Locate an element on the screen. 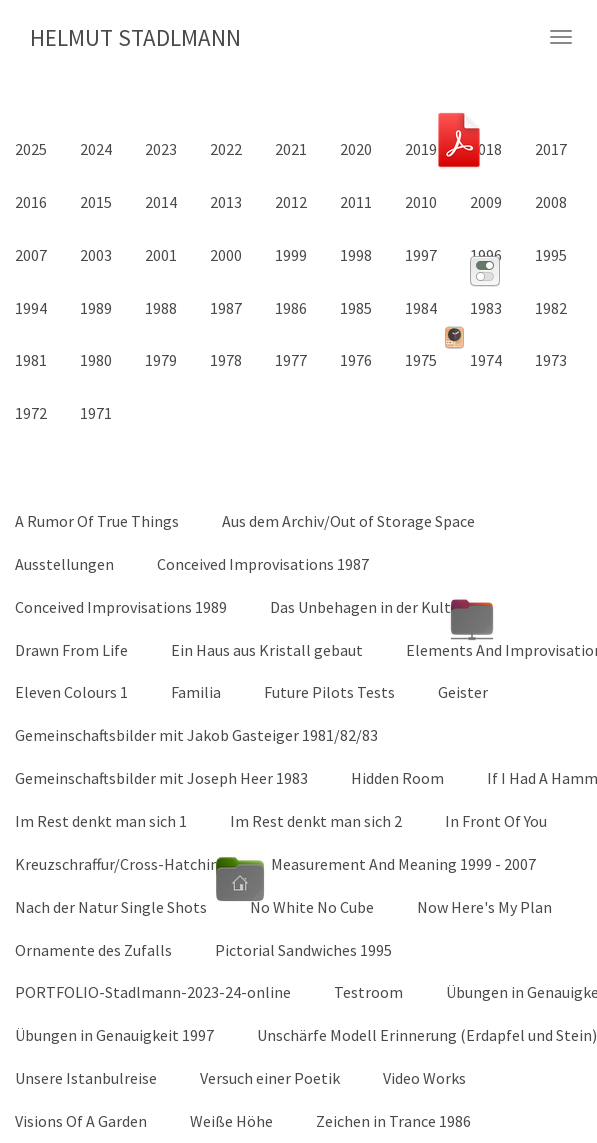 This screenshot has height=1143, width=597. open a PDF document is located at coordinates (459, 141).